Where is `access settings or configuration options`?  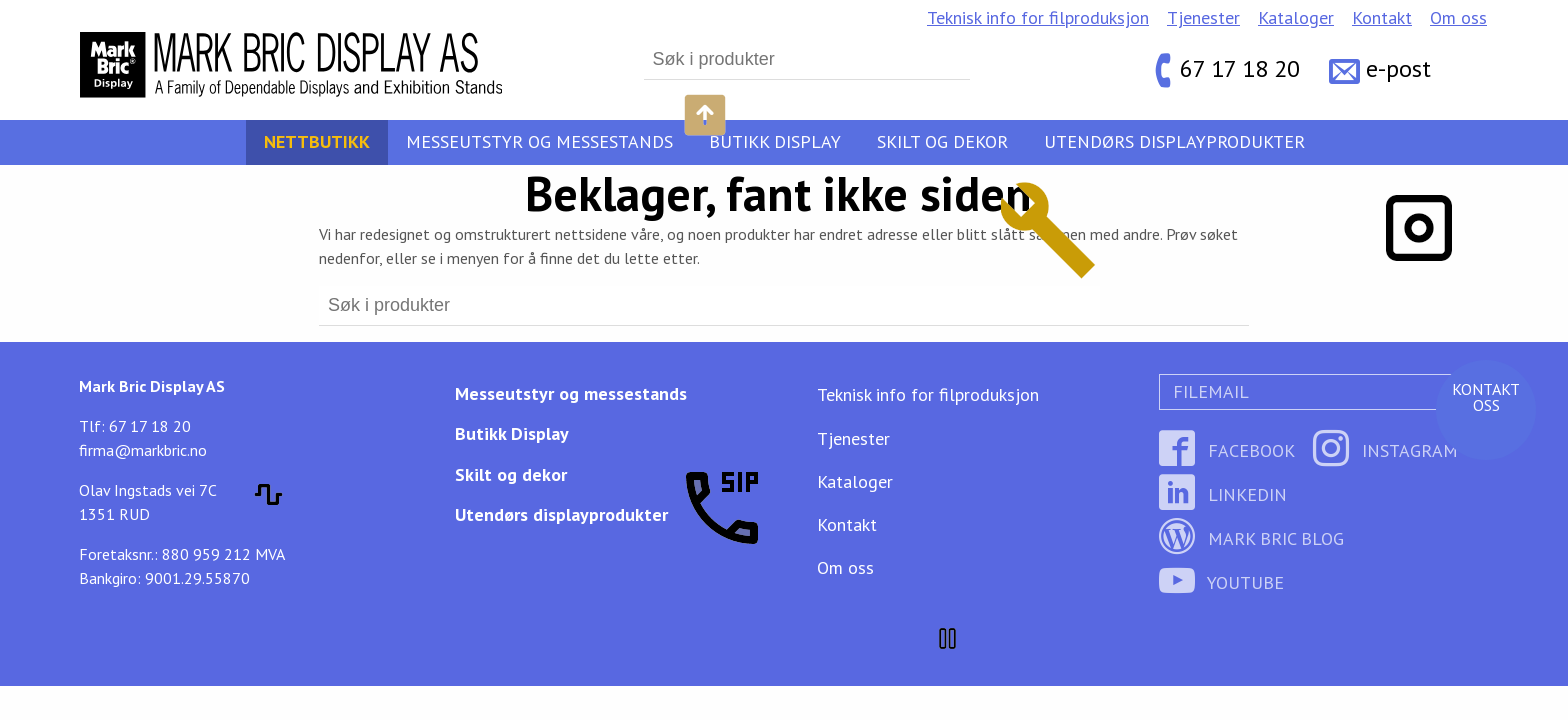
access settings or configuration options is located at coordinates (1049, 230).